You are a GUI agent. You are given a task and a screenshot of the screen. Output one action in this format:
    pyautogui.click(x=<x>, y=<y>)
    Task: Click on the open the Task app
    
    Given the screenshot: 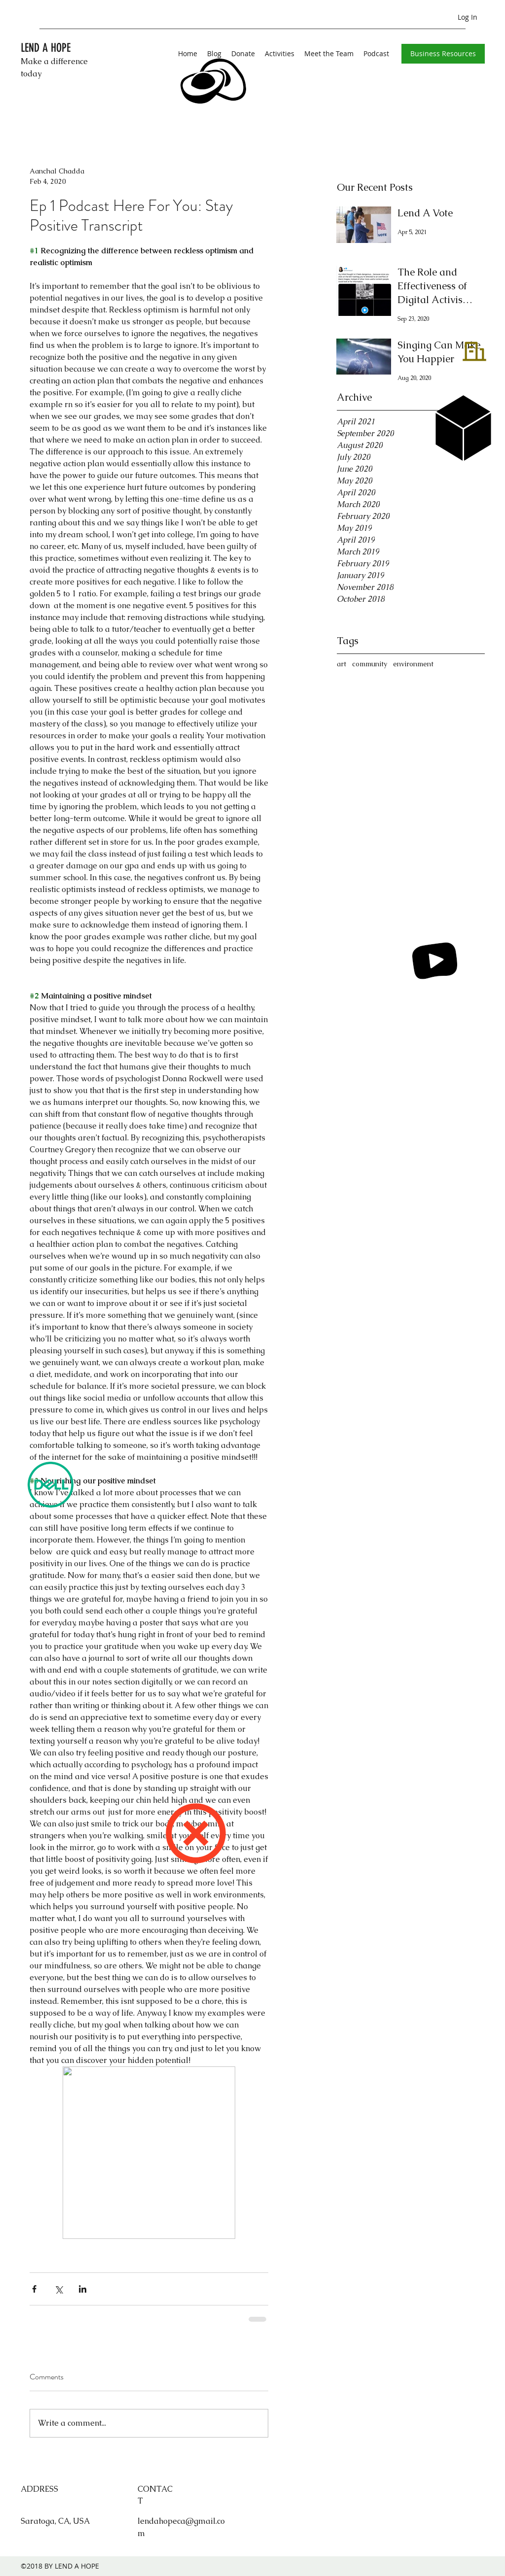 What is the action you would take?
    pyautogui.click(x=463, y=428)
    